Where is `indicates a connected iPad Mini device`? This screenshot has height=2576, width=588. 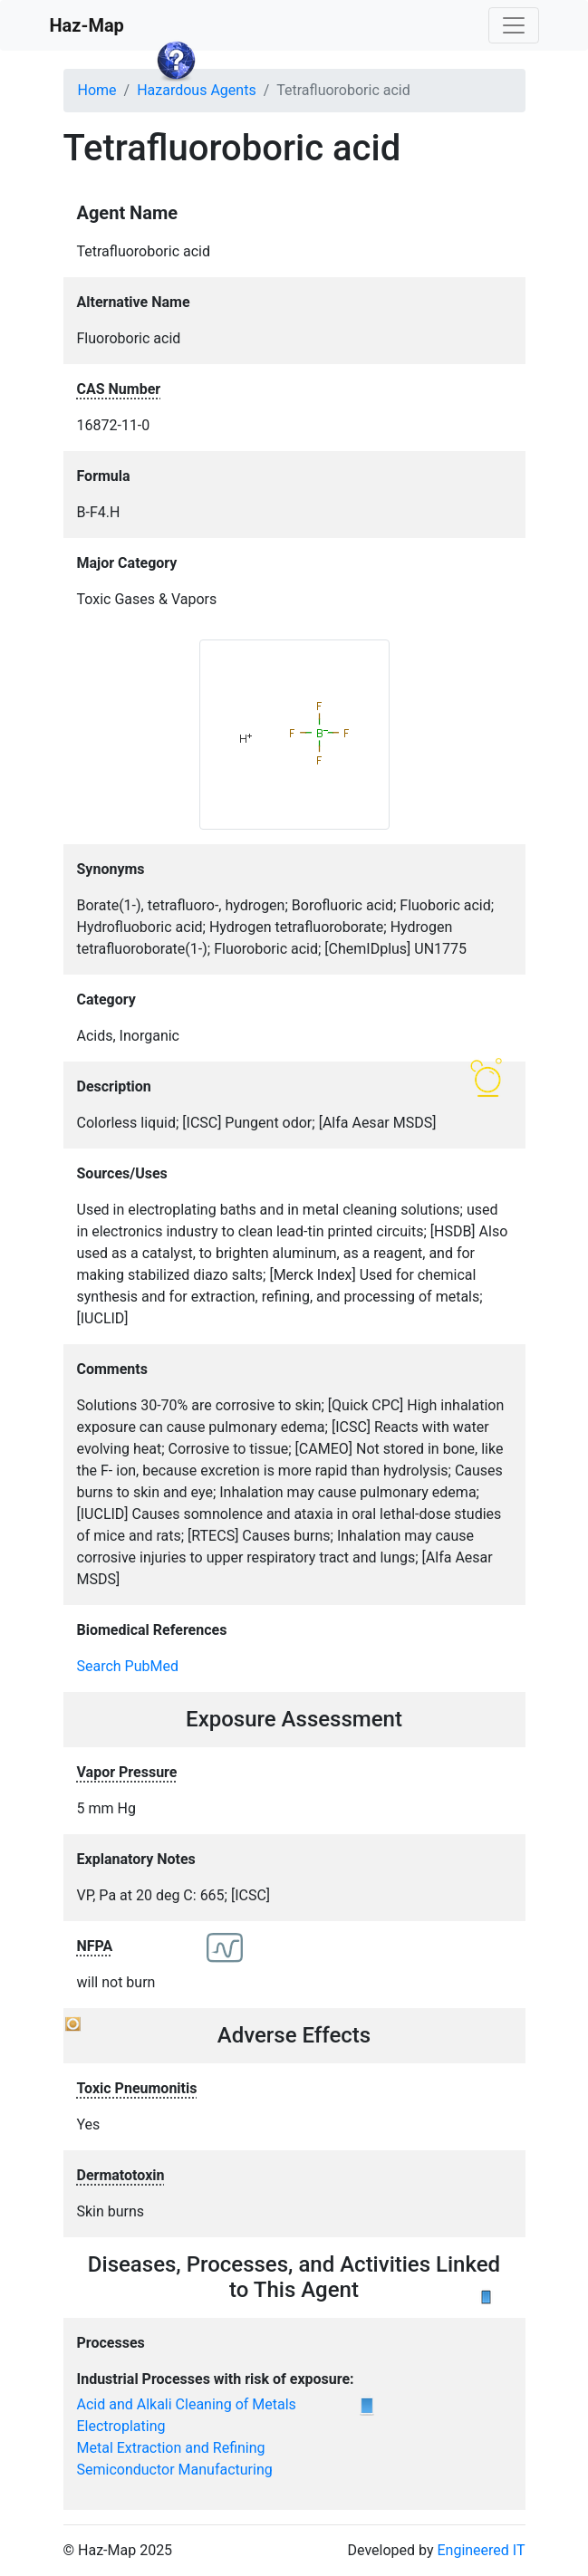 indicates a connected iPad Mini device is located at coordinates (367, 2404).